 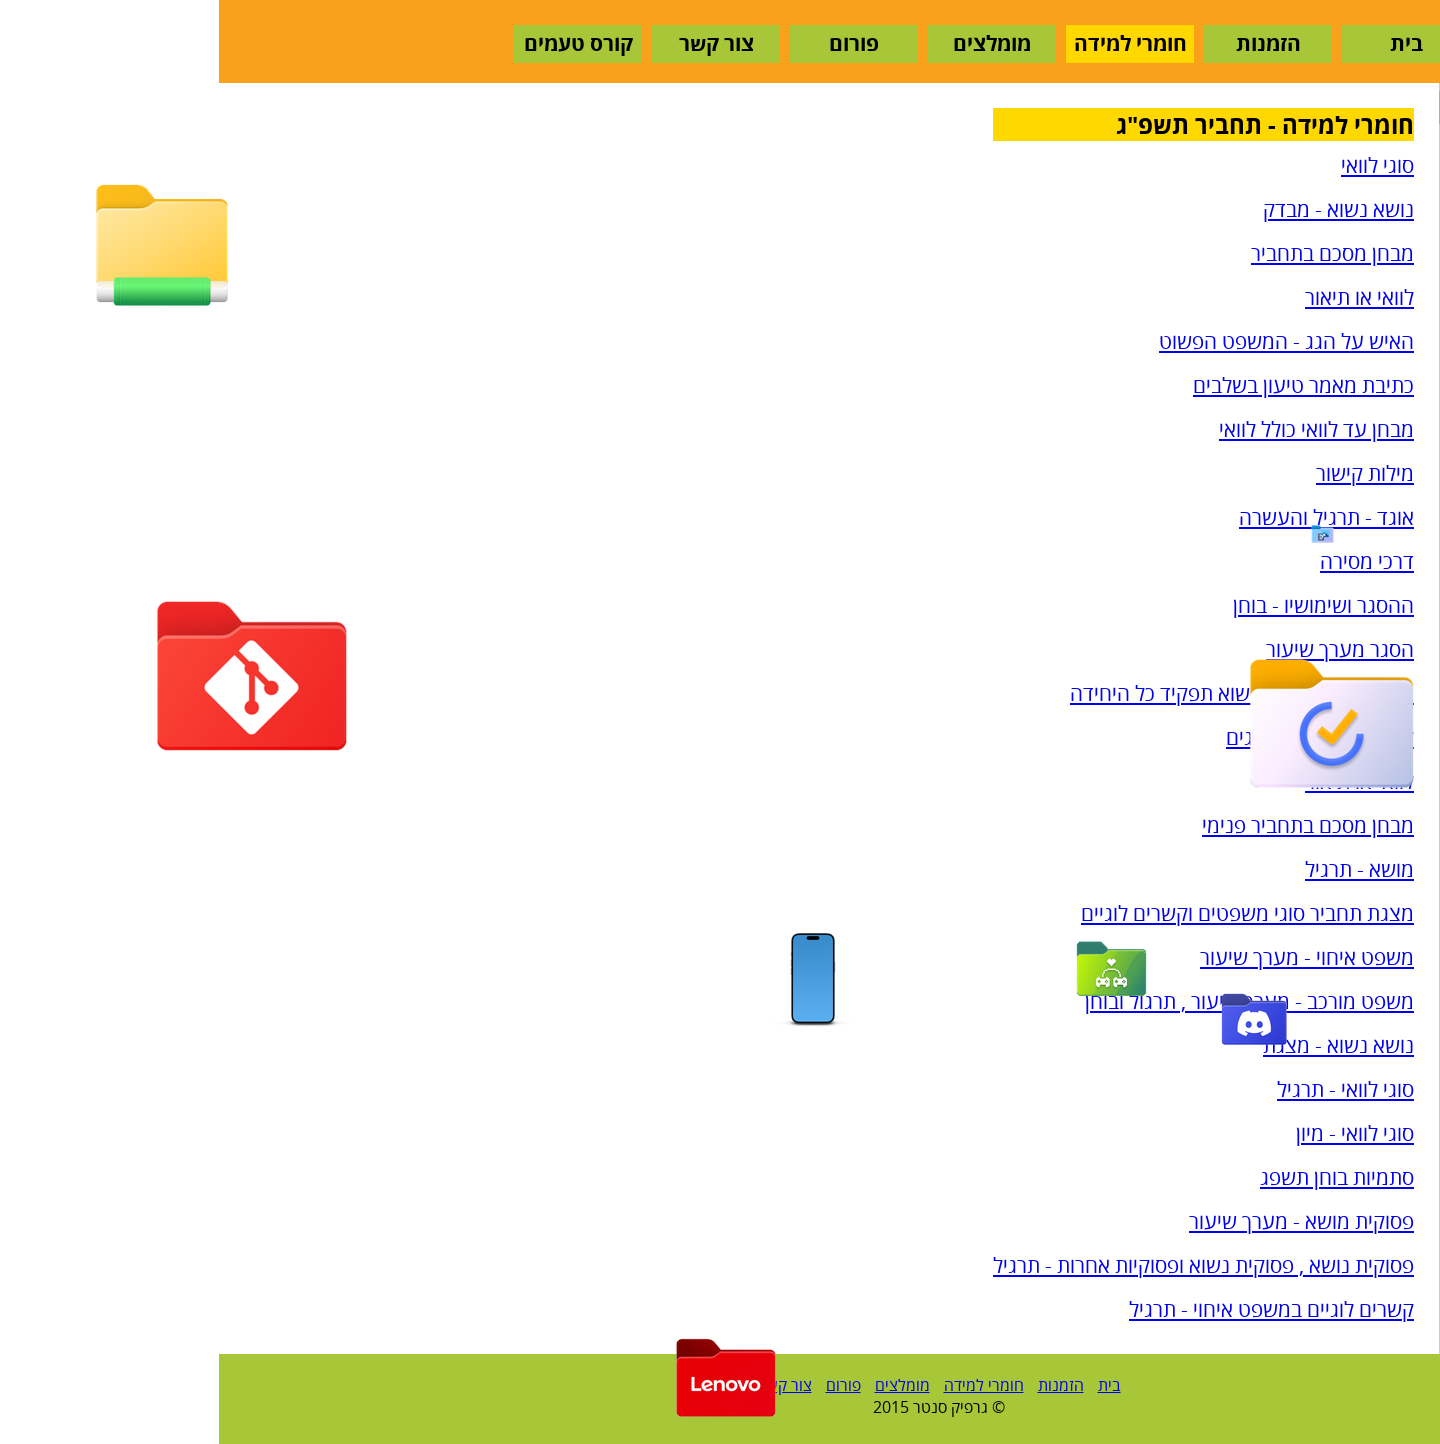 I want to click on folder for discord-related files, so click(x=1254, y=1021).